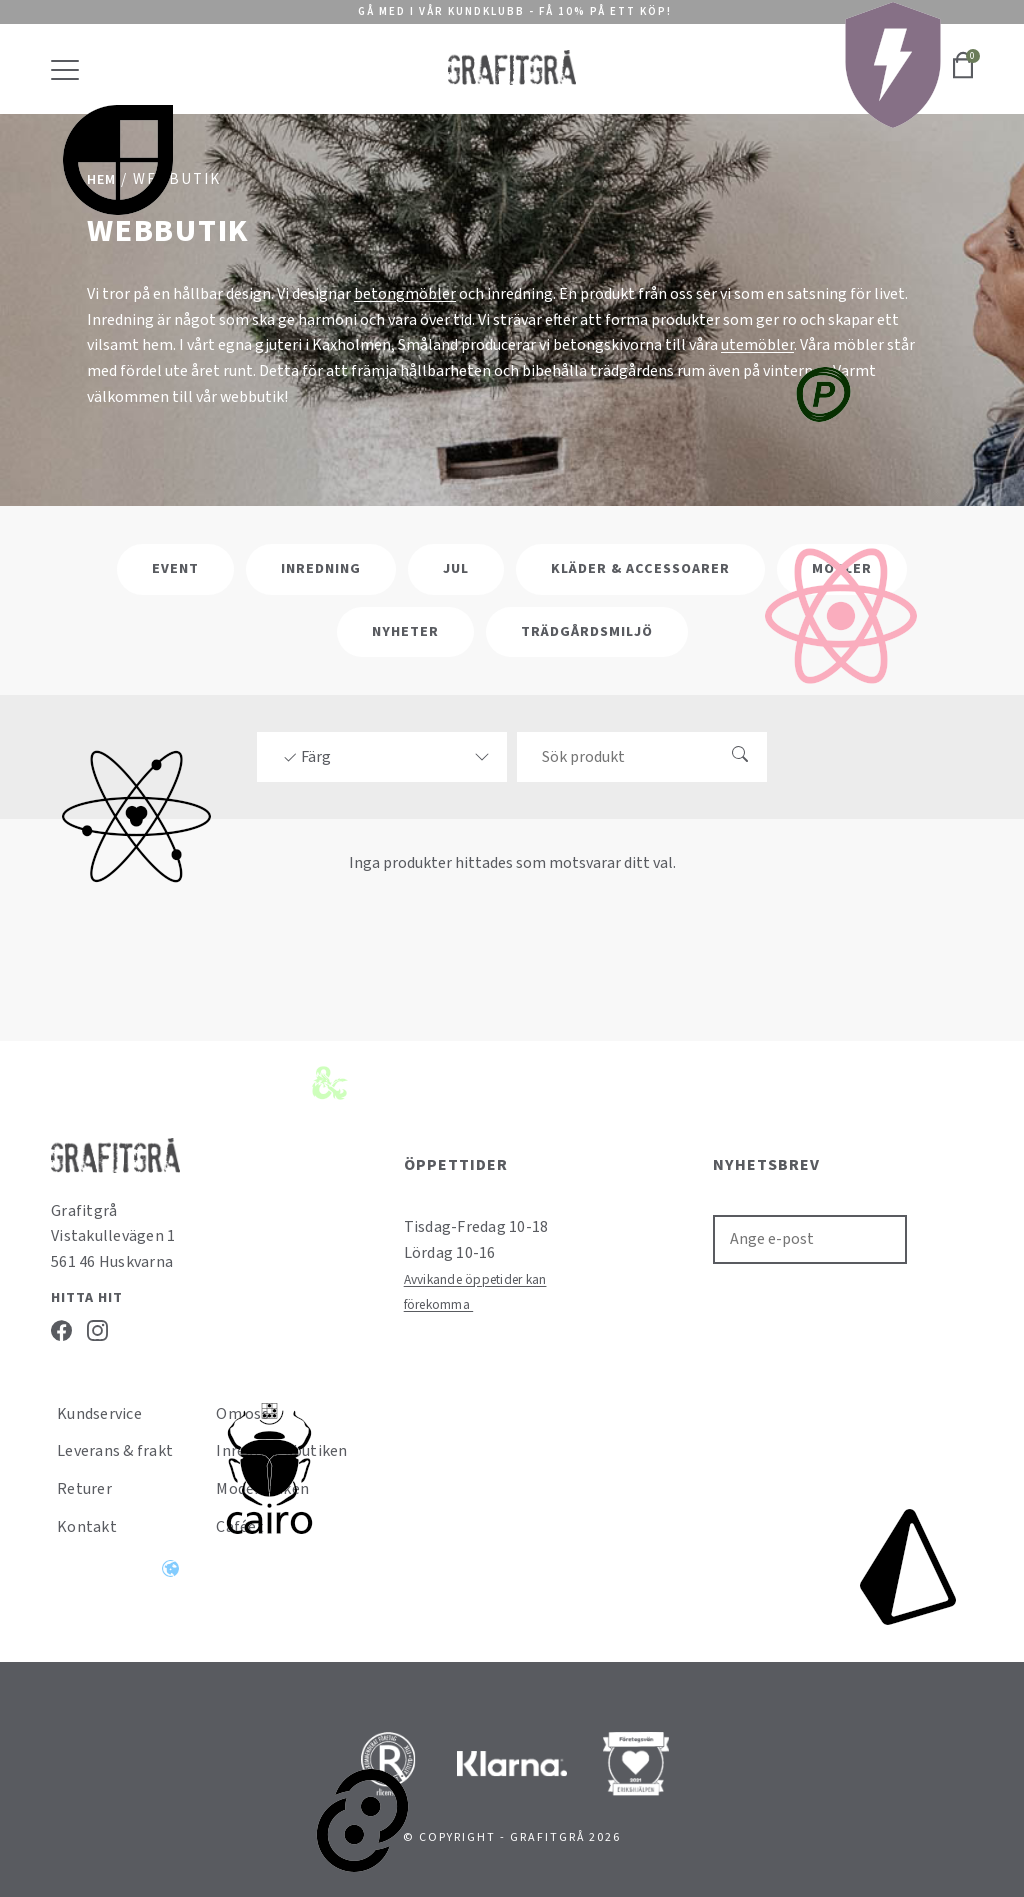  What do you see at coordinates (908, 1567) in the screenshot?
I see `open Prisma ORM documentation or dashboard` at bounding box center [908, 1567].